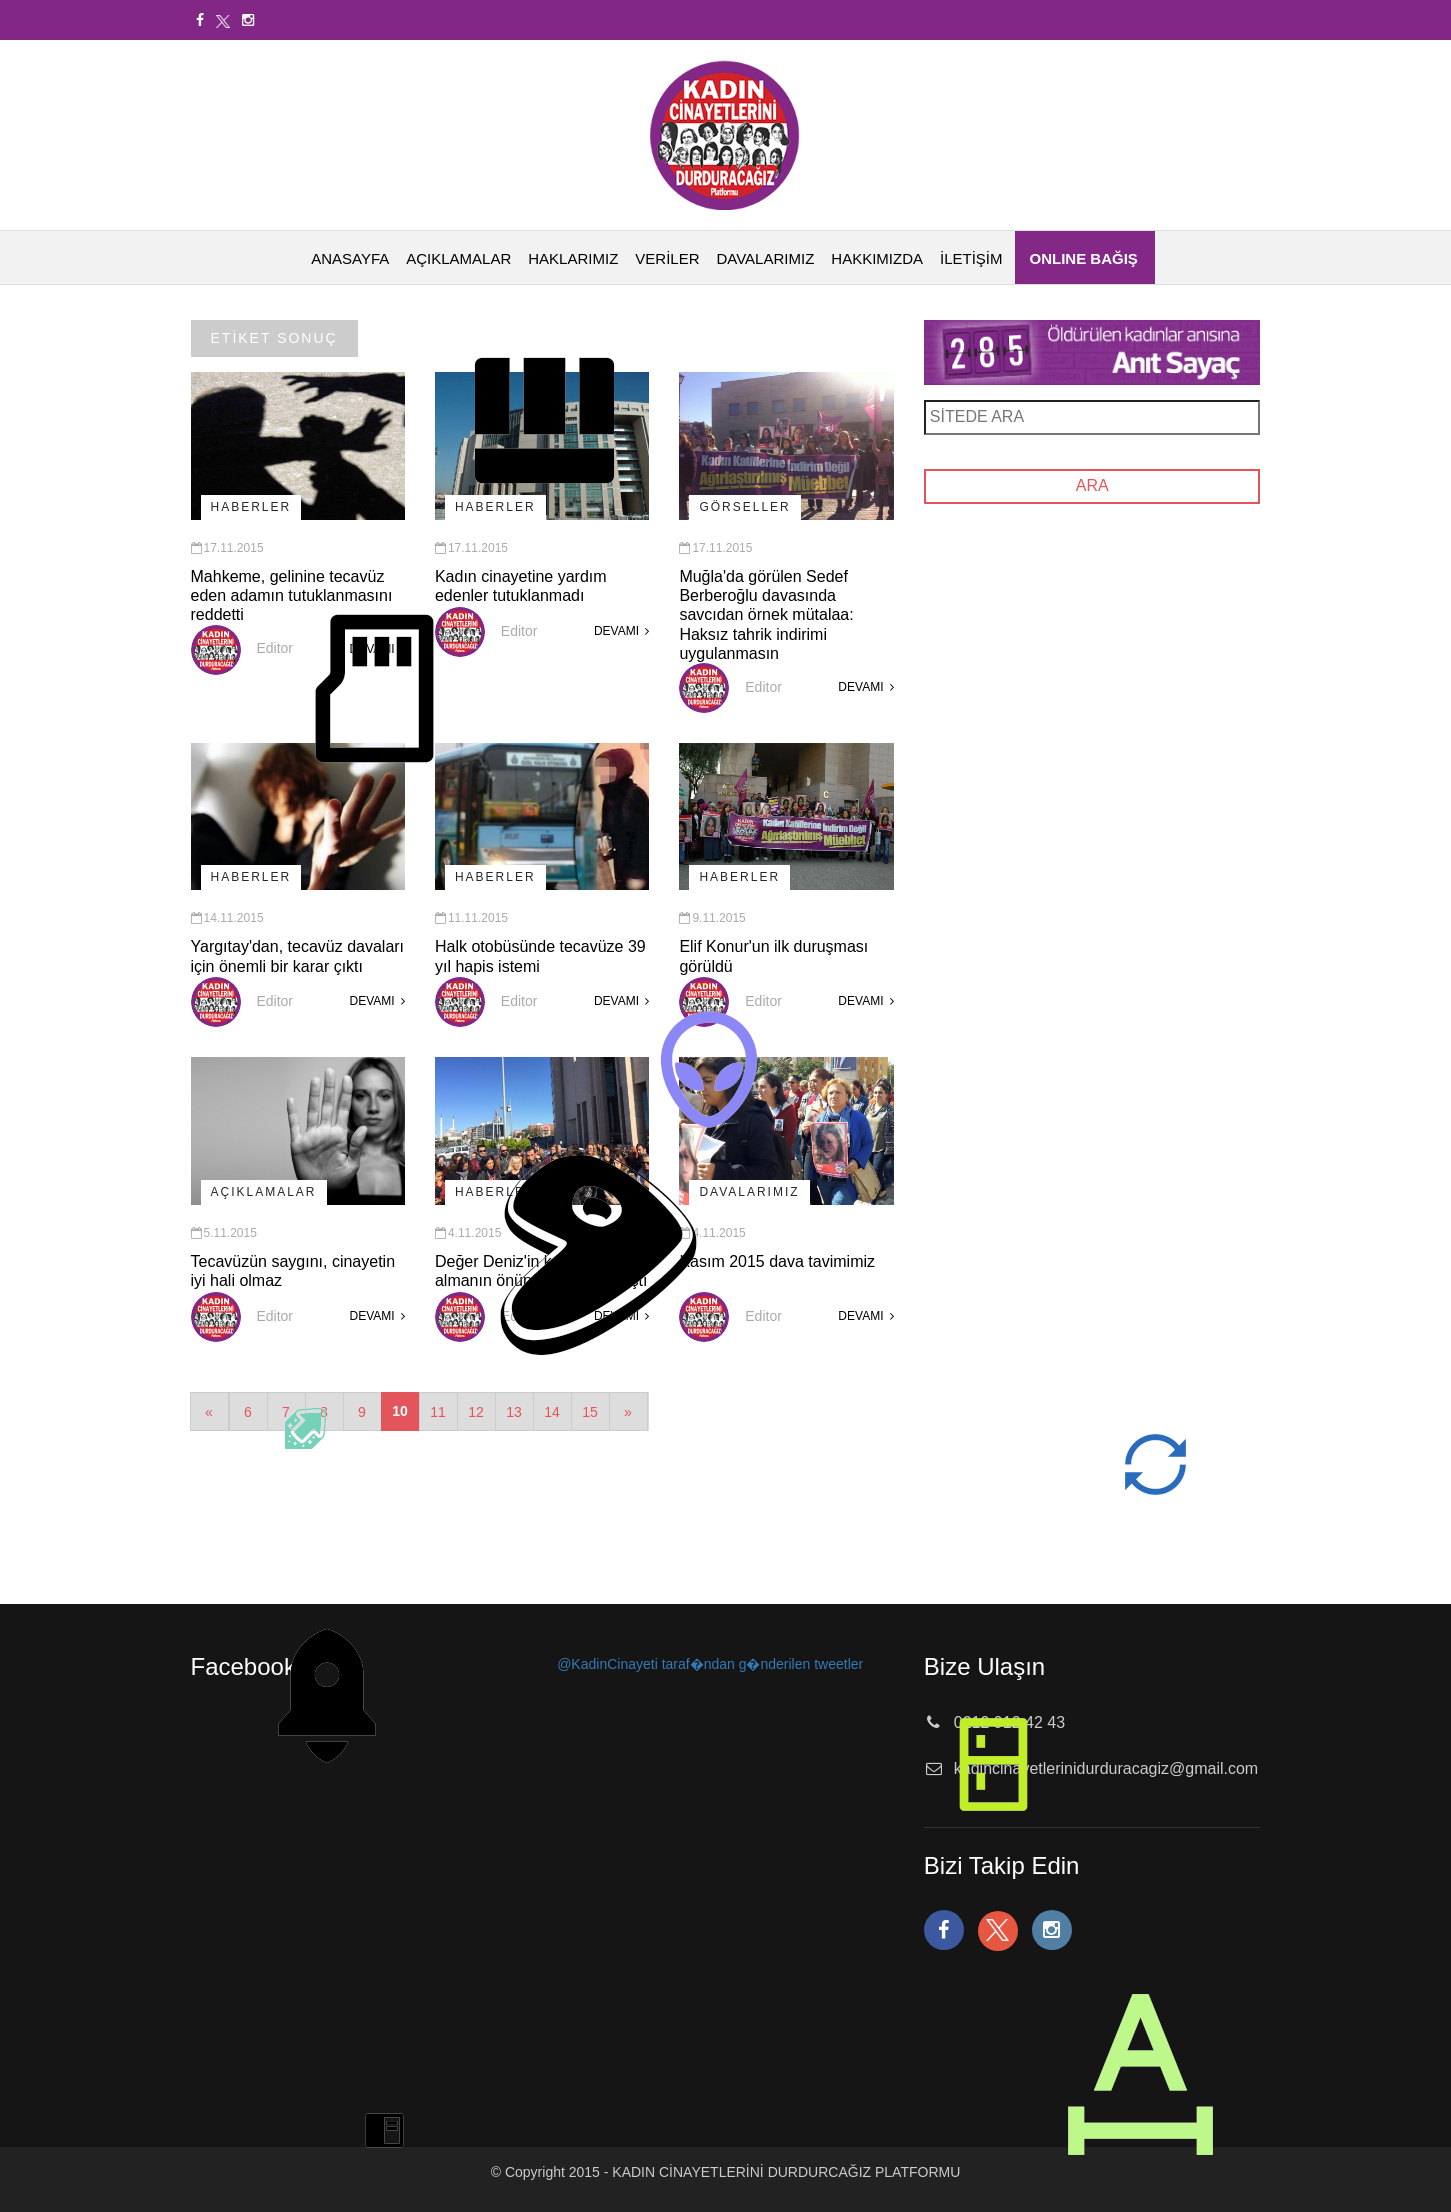  I want to click on Gentoo Linux logo, so click(598, 1252).